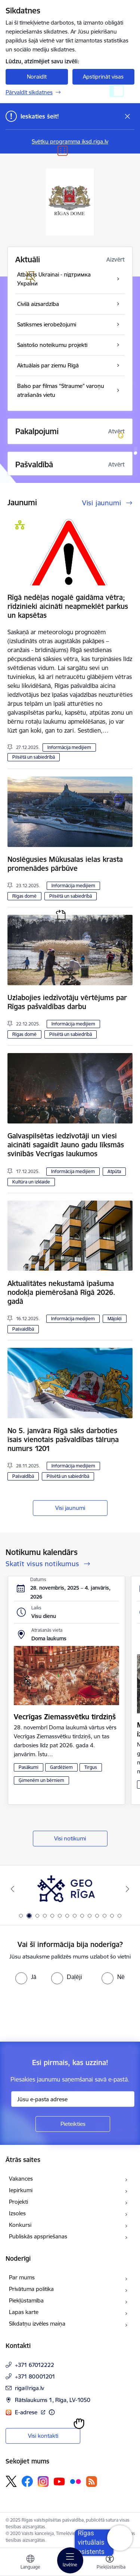 The height and width of the screenshot is (2576, 140). I want to click on drag to reorder or move an item, so click(79, 2422).